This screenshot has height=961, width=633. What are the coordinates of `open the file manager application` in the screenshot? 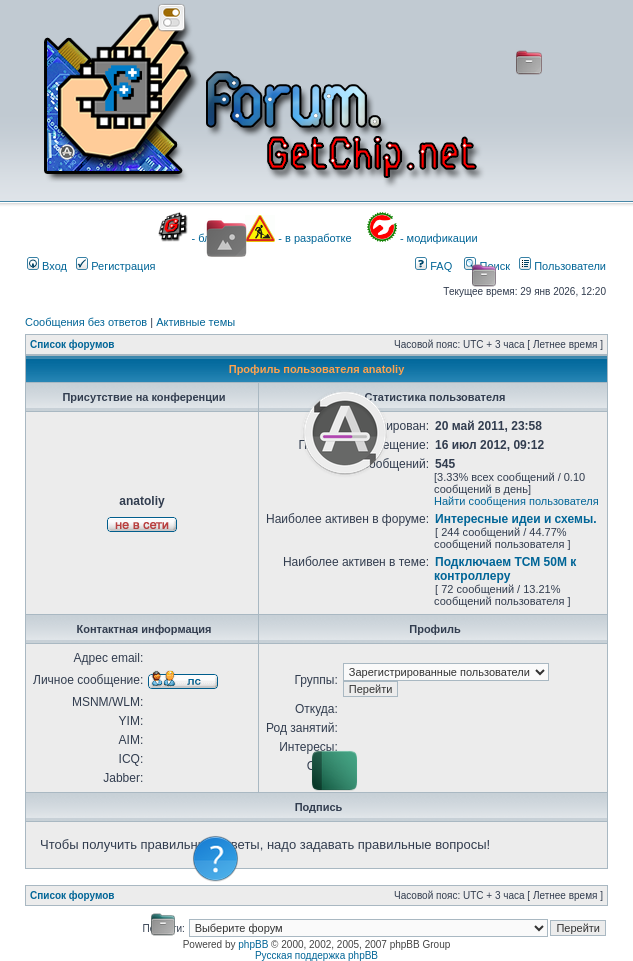 It's located at (484, 275).